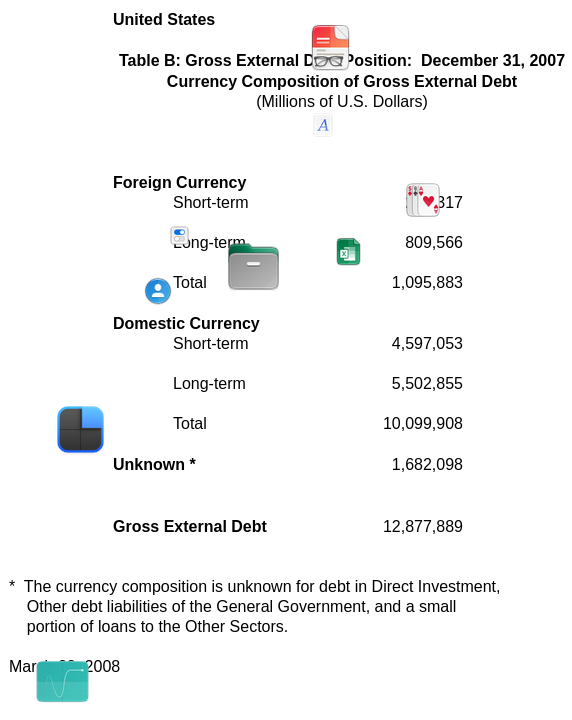 This screenshot has width=572, height=720. Describe the element at coordinates (80, 429) in the screenshot. I see `switch to workspace in the top-right position` at that location.